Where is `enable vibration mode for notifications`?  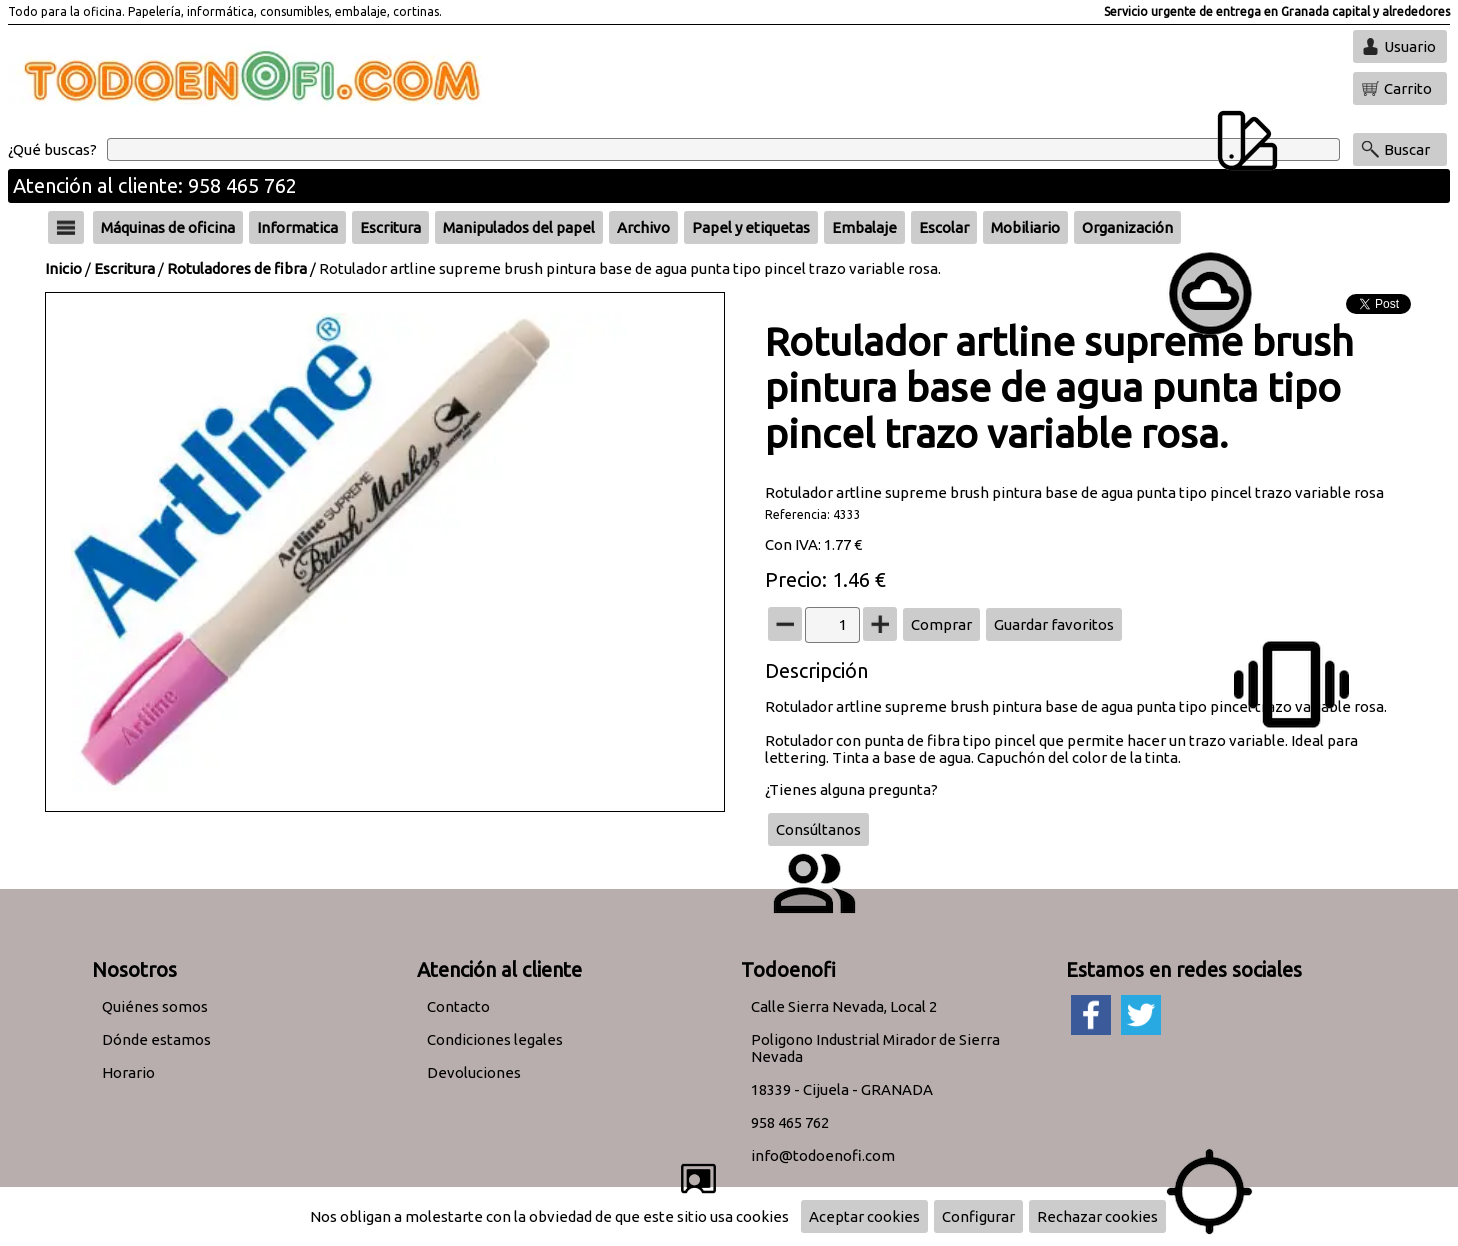 enable vibration mode for notifications is located at coordinates (1291, 684).